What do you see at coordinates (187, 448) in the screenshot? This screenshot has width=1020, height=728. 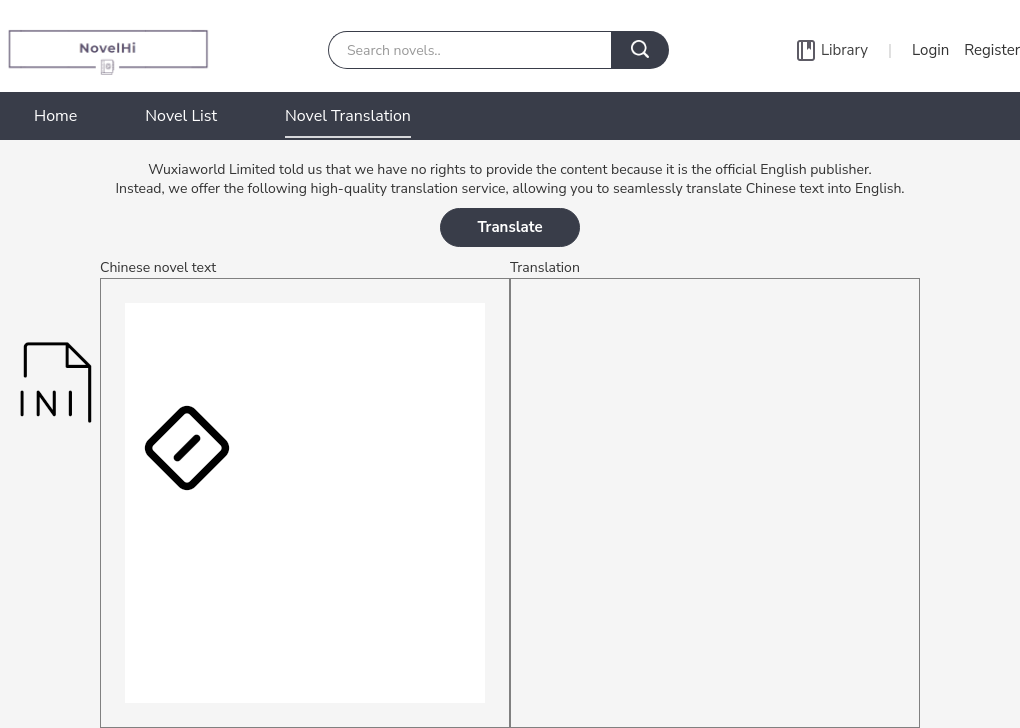 I see `indicates a blocked or forbidden action` at bounding box center [187, 448].